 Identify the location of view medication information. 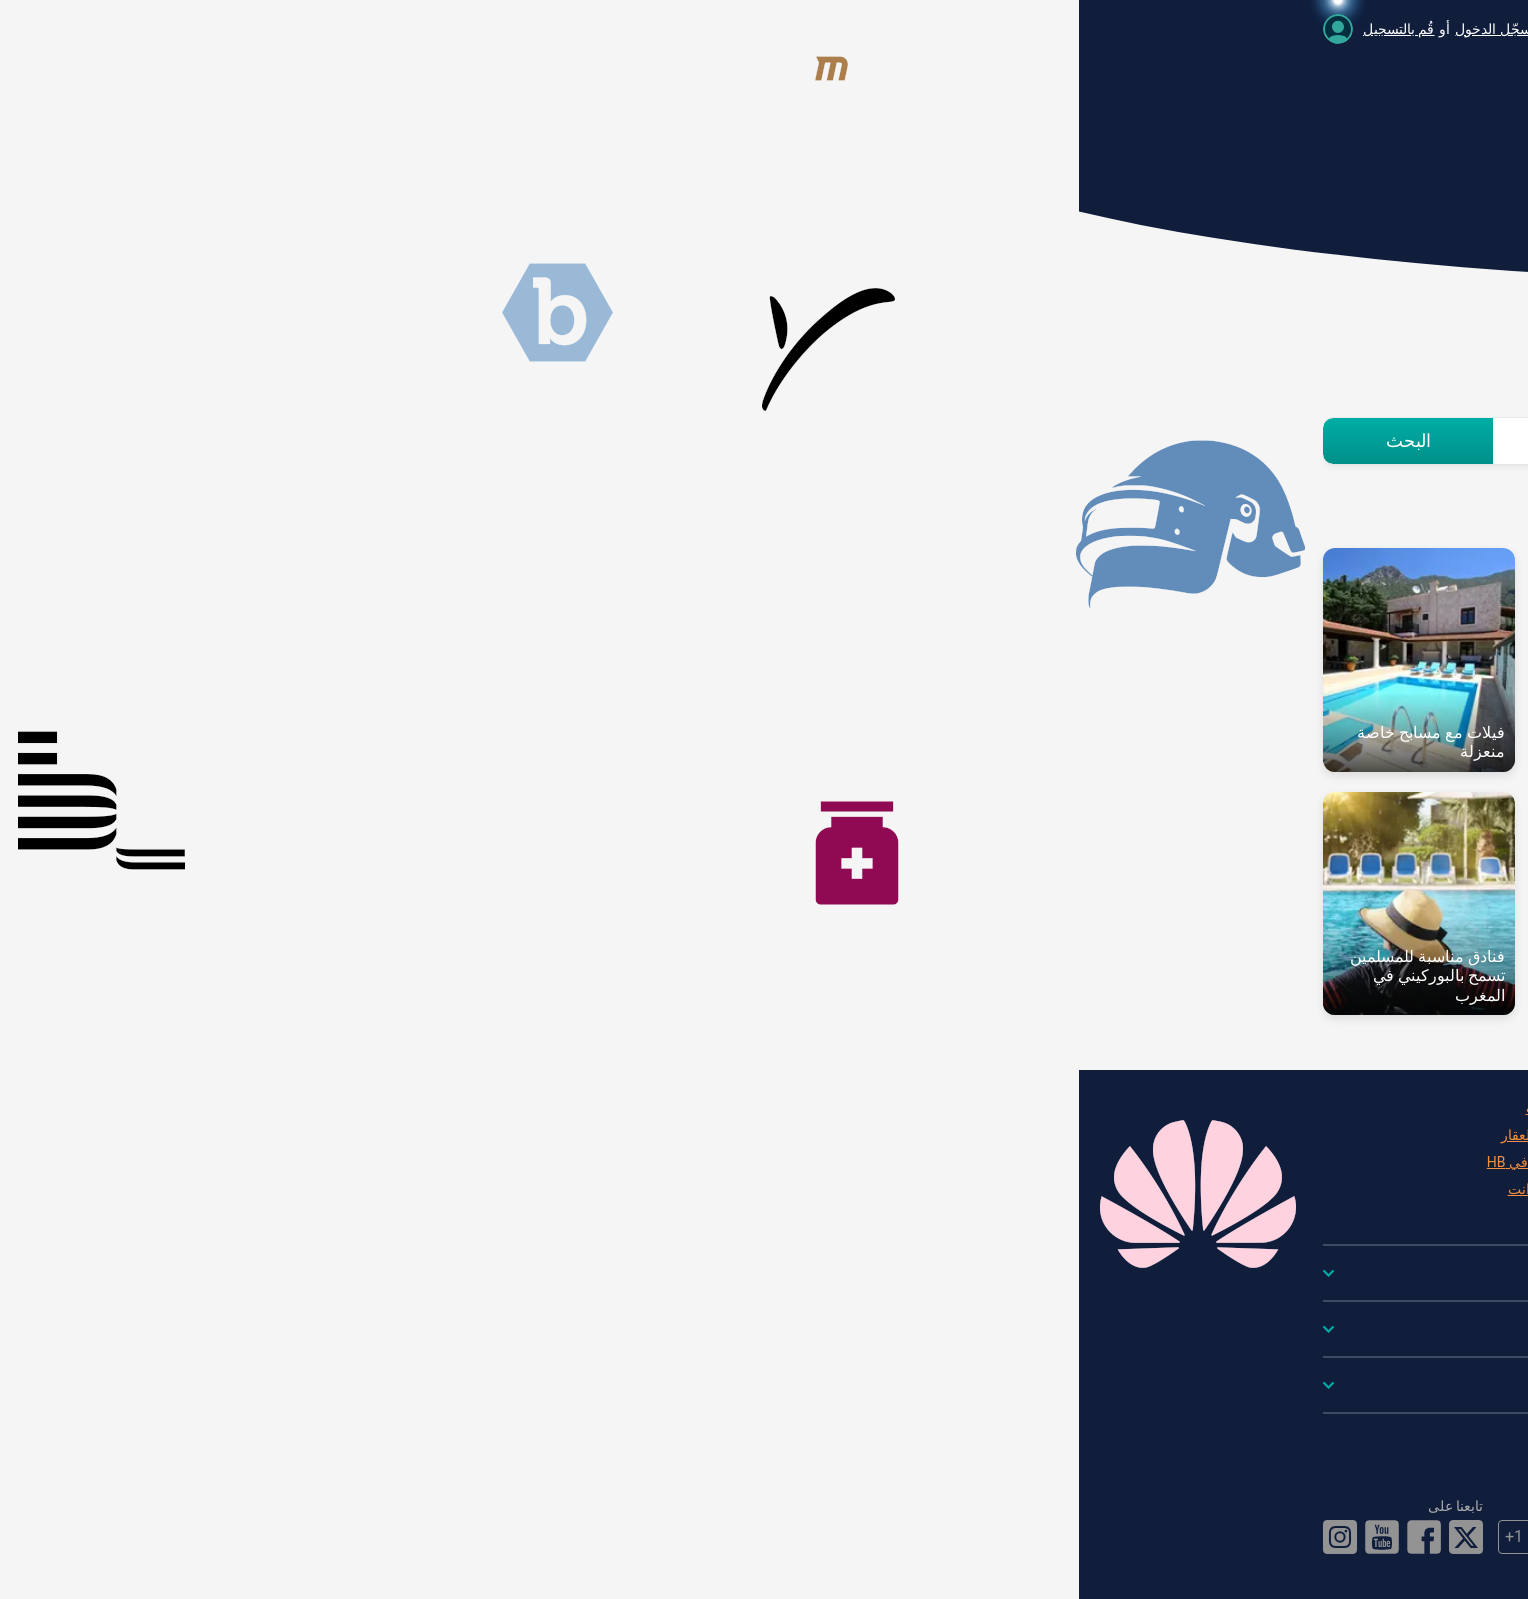
(857, 853).